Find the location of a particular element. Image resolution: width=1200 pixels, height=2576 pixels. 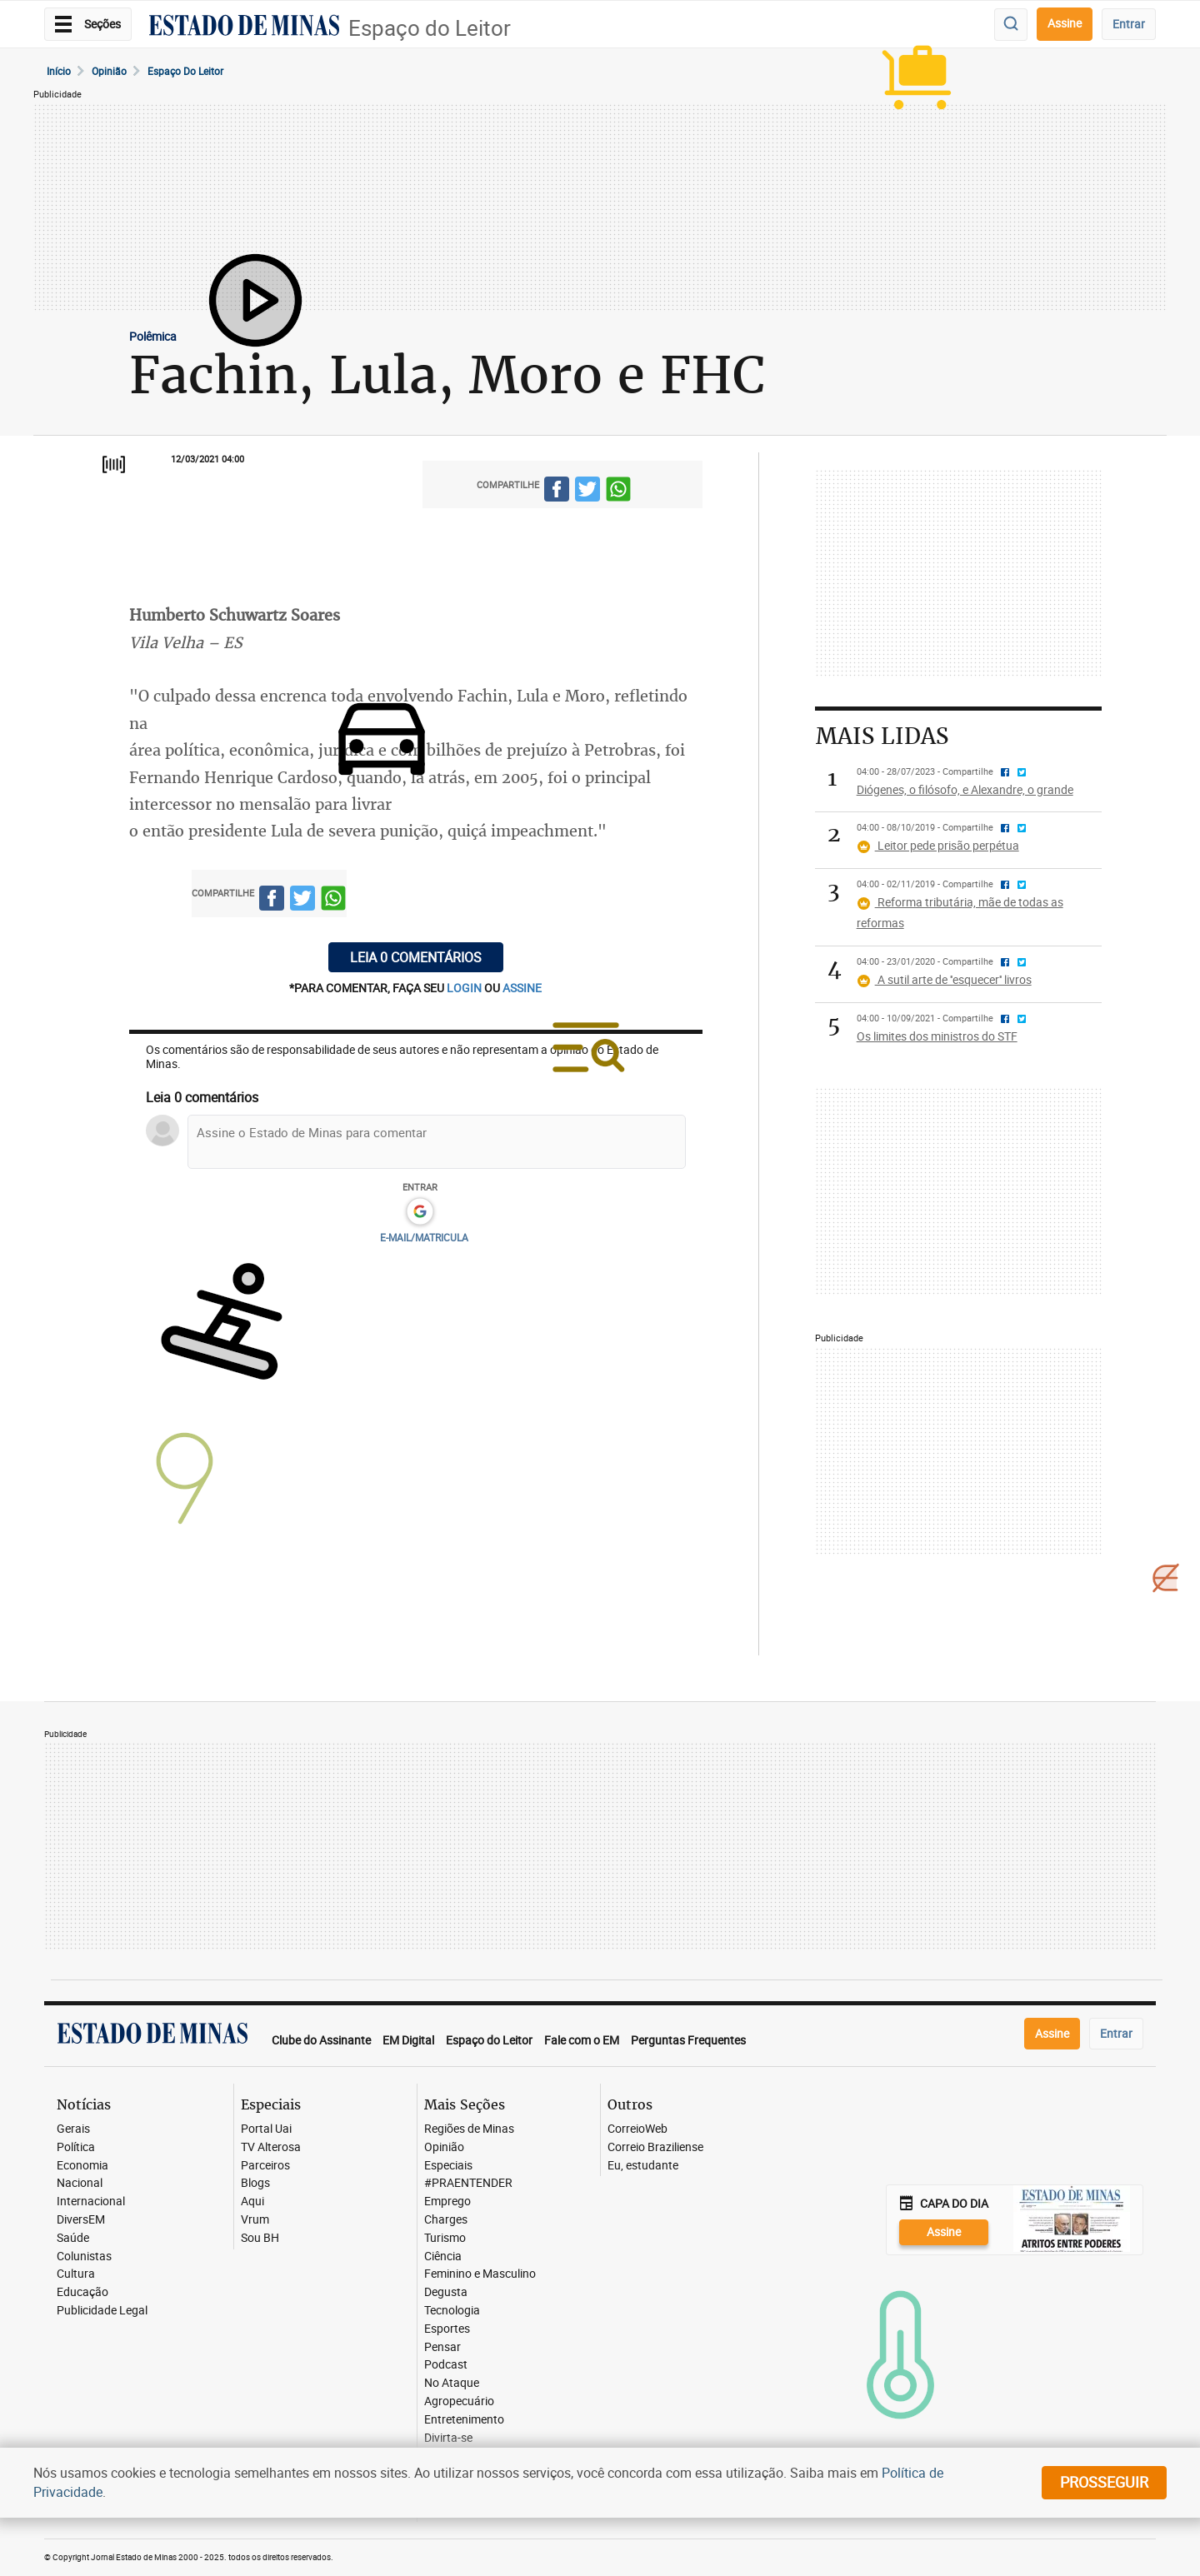

access snowboarding or winter sports content is located at coordinates (228, 1321).